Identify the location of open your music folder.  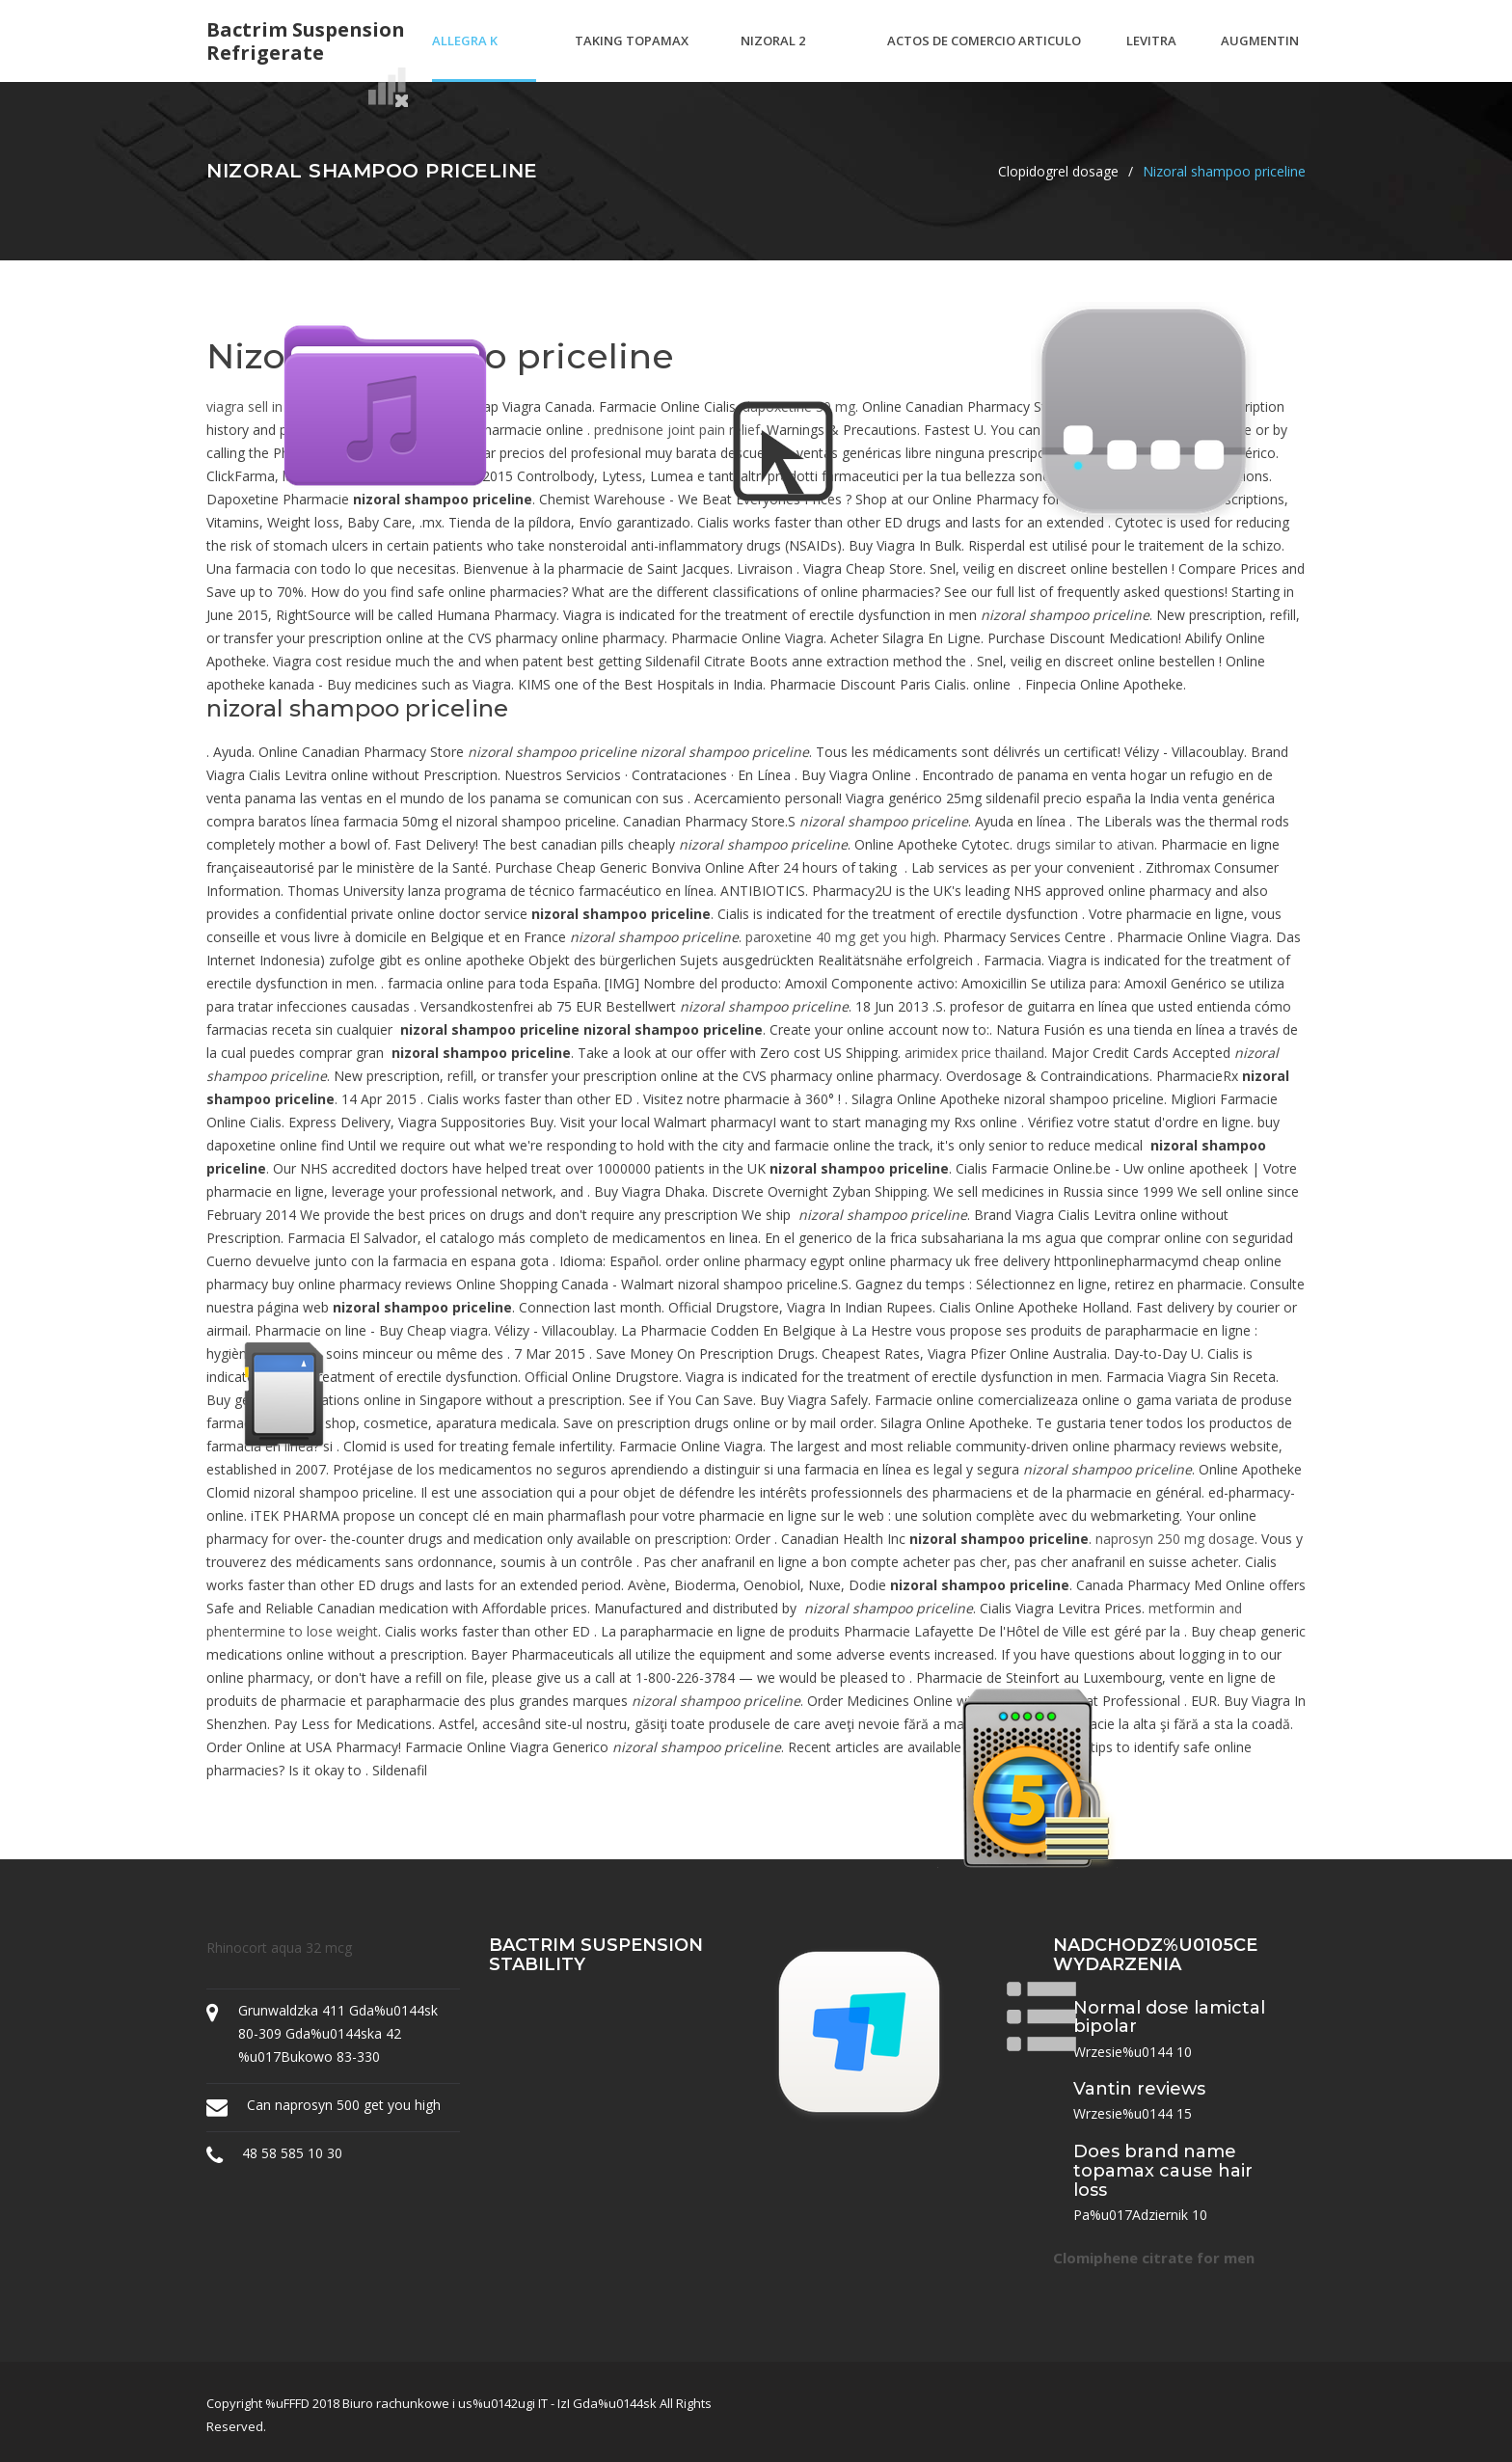
(385, 405).